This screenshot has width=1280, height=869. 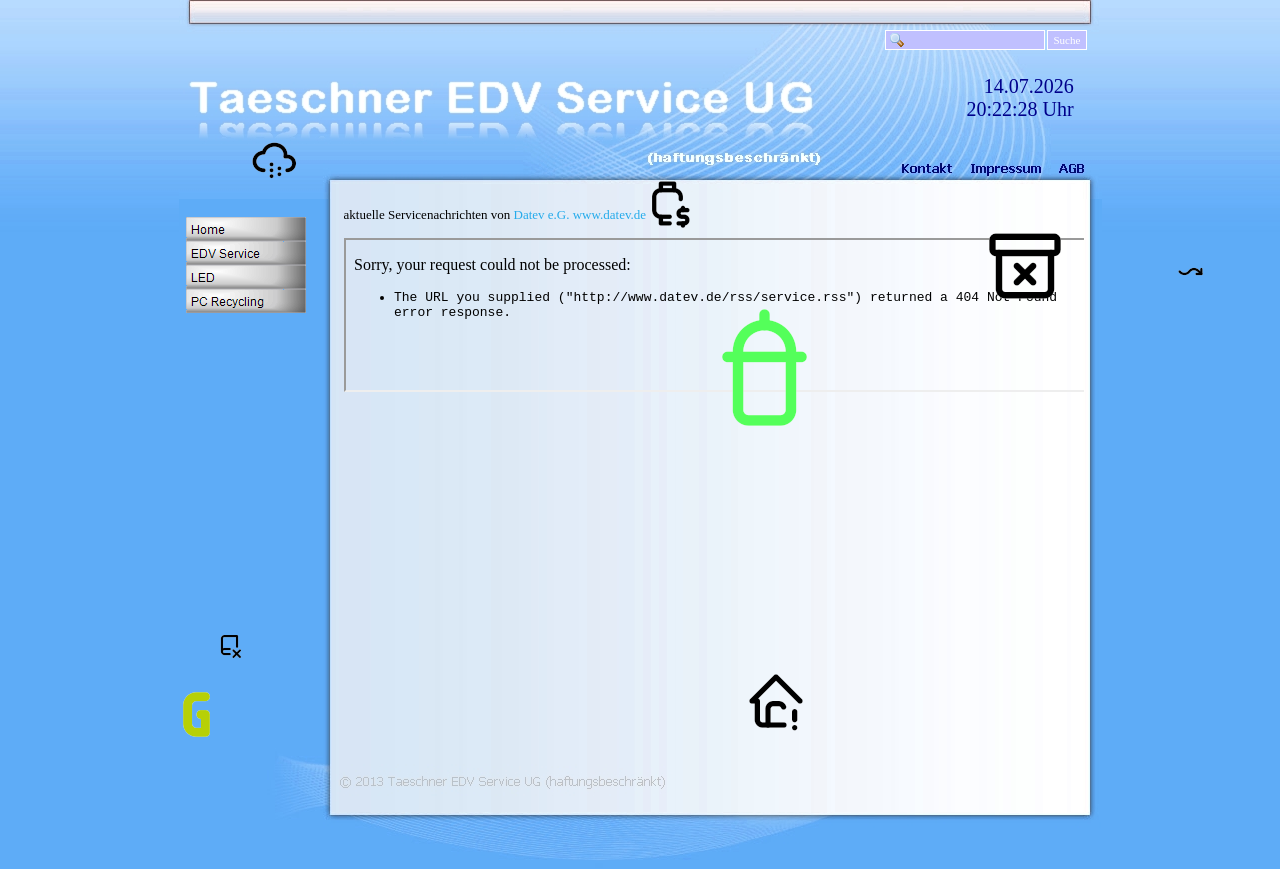 I want to click on indicates a deleted repository, so click(x=229, y=646).